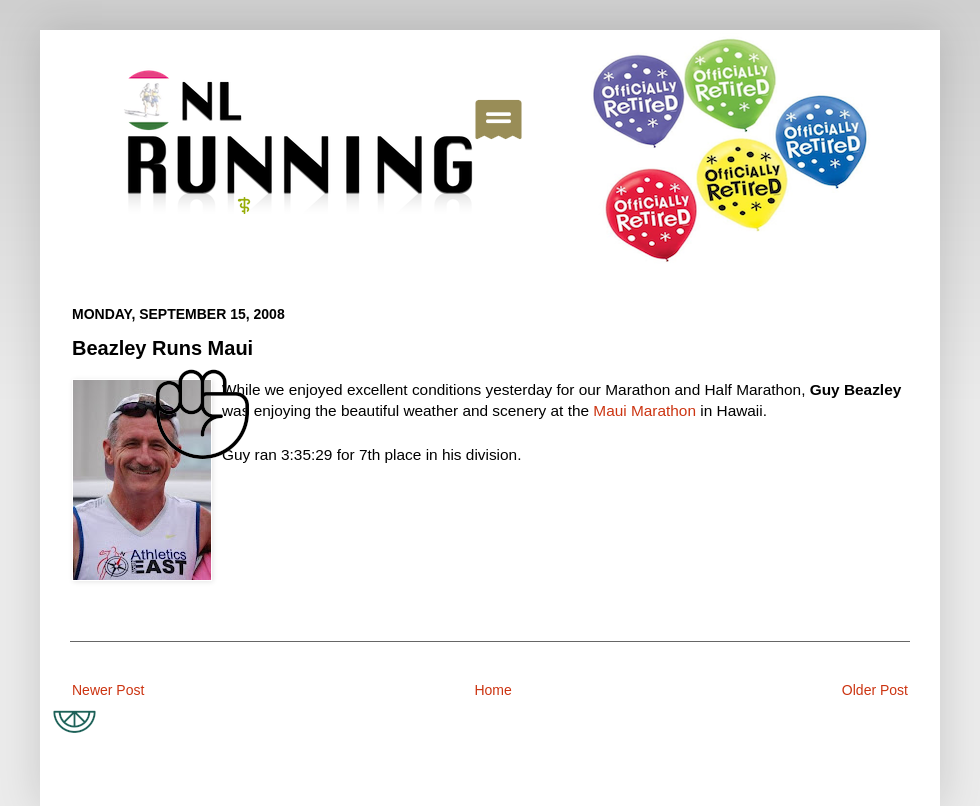 This screenshot has width=980, height=806. I want to click on indicates solidarity or support action, so click(202, 412).